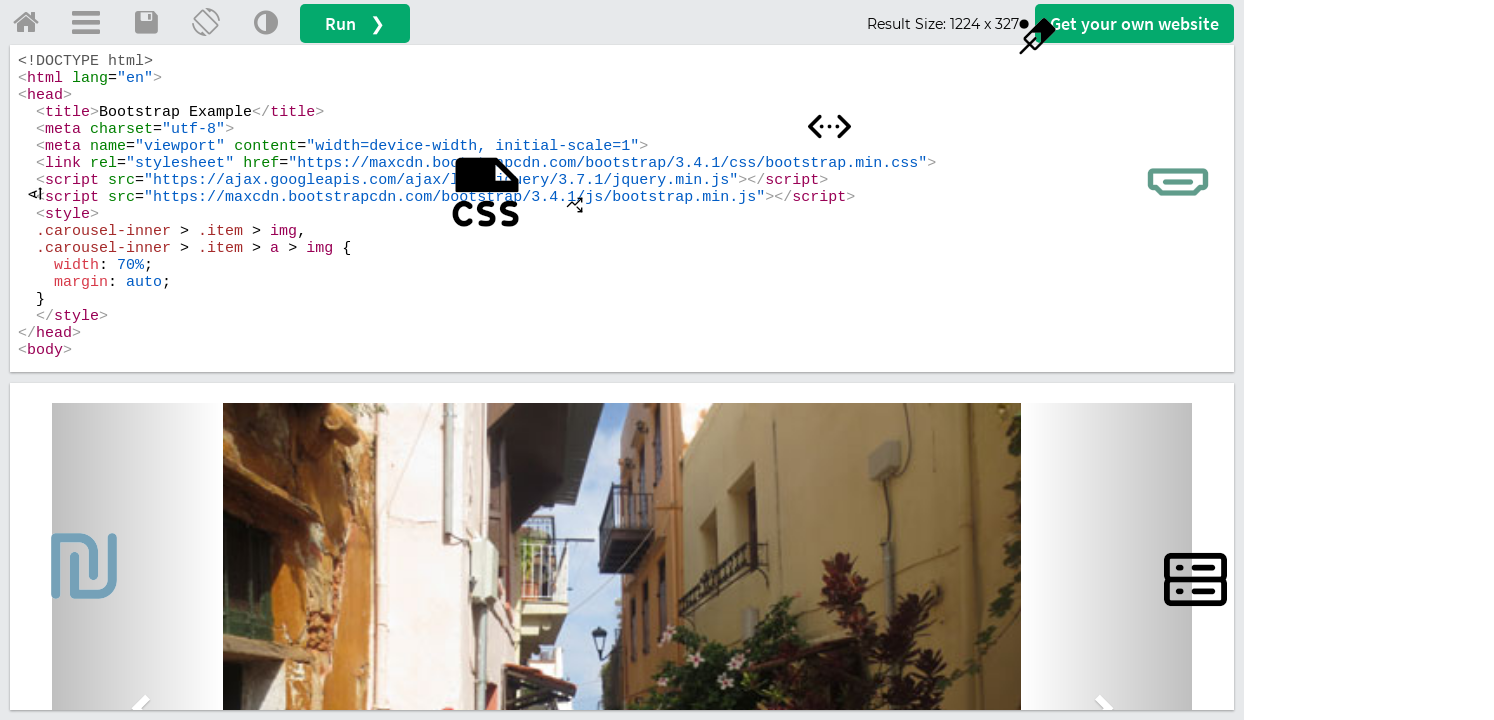  What do you see at coordinates (487, 195) in the screenshot?
I see `a CSS stylesheet file` at bounding box center [487, 195].